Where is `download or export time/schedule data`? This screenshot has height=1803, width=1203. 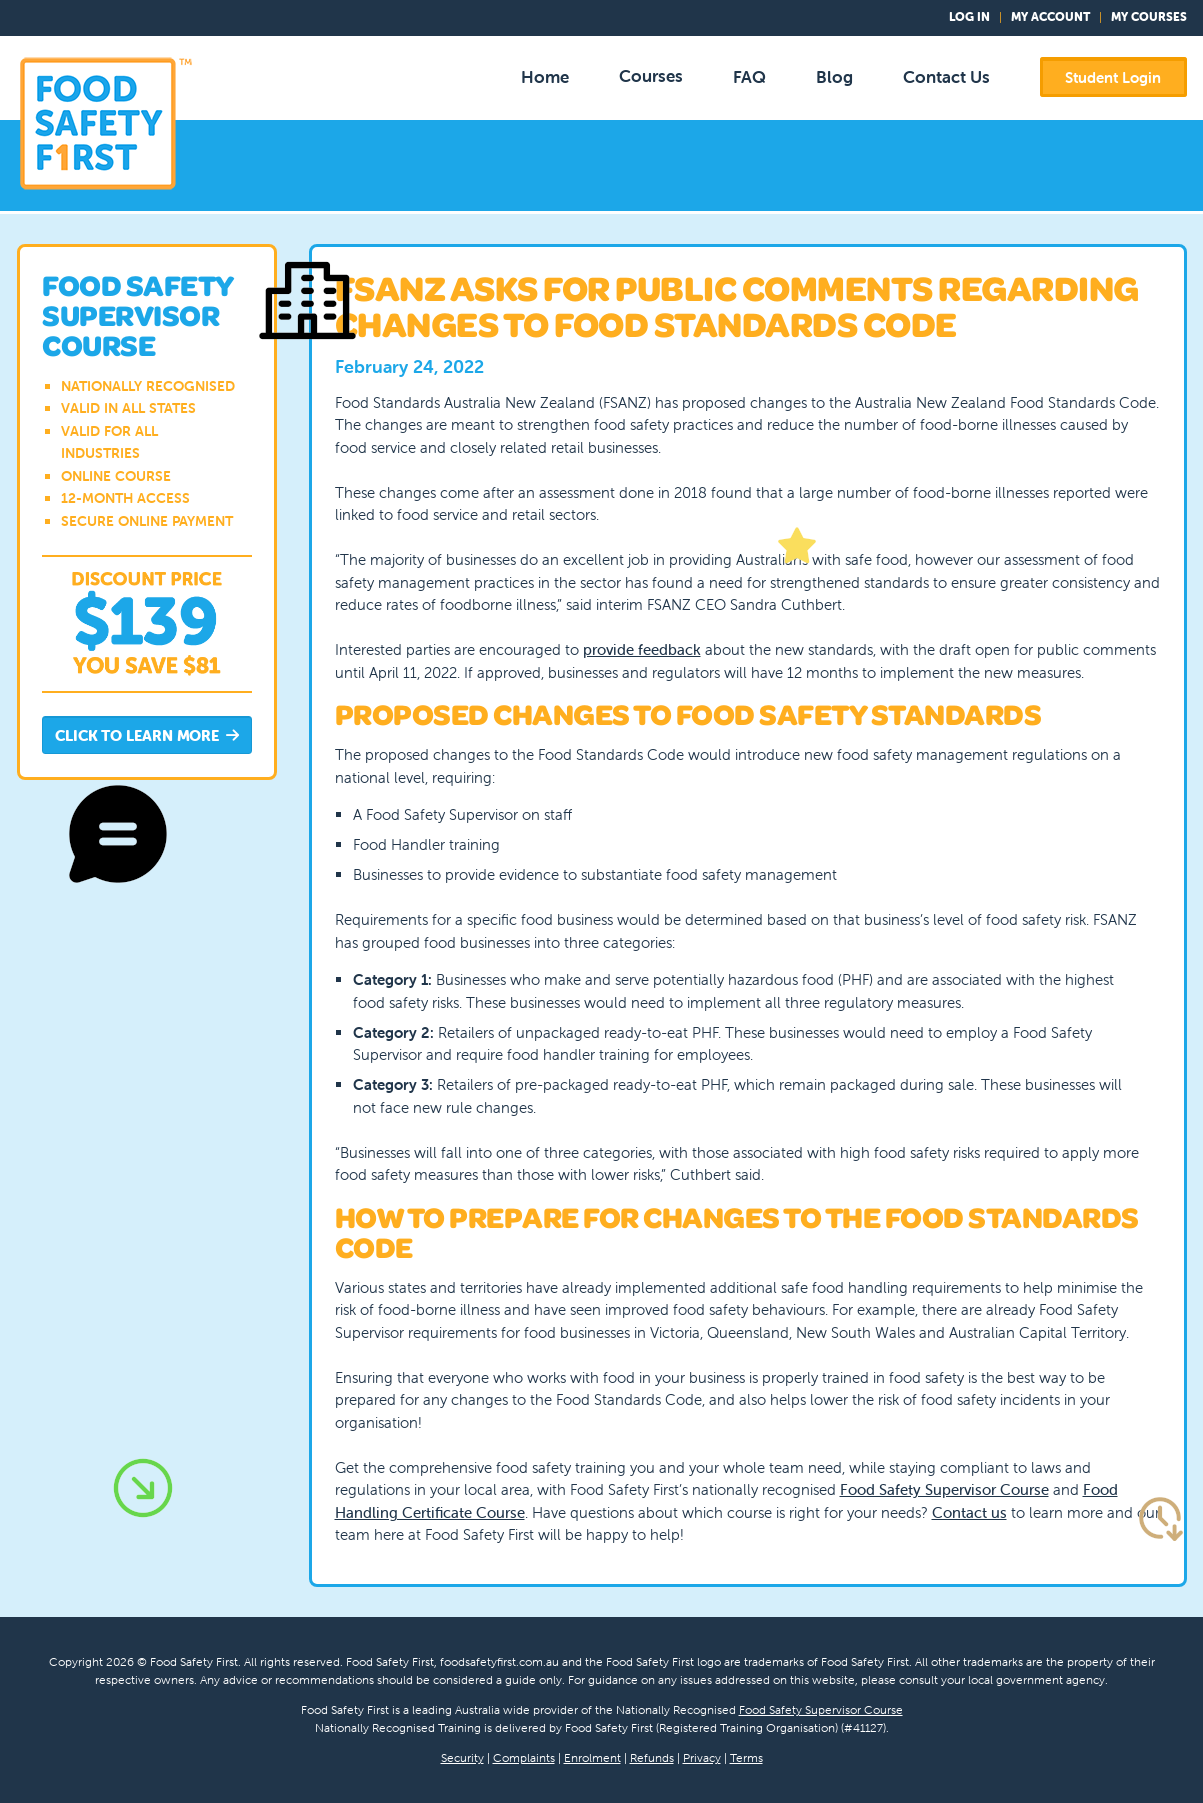
download or export time/schedule data is located at coordinates (1160, 1518).